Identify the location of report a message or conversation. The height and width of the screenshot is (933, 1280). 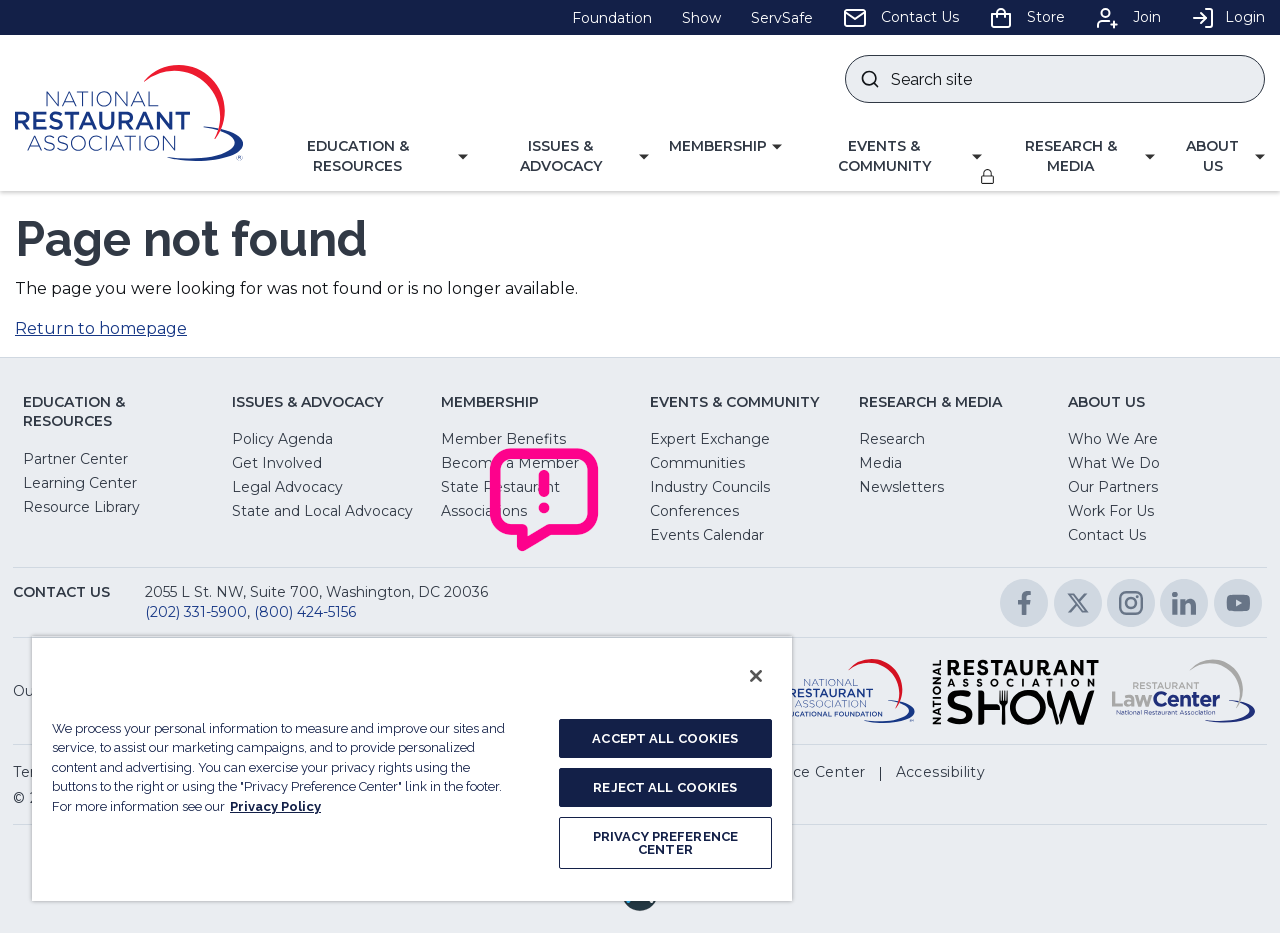
(544, 497).